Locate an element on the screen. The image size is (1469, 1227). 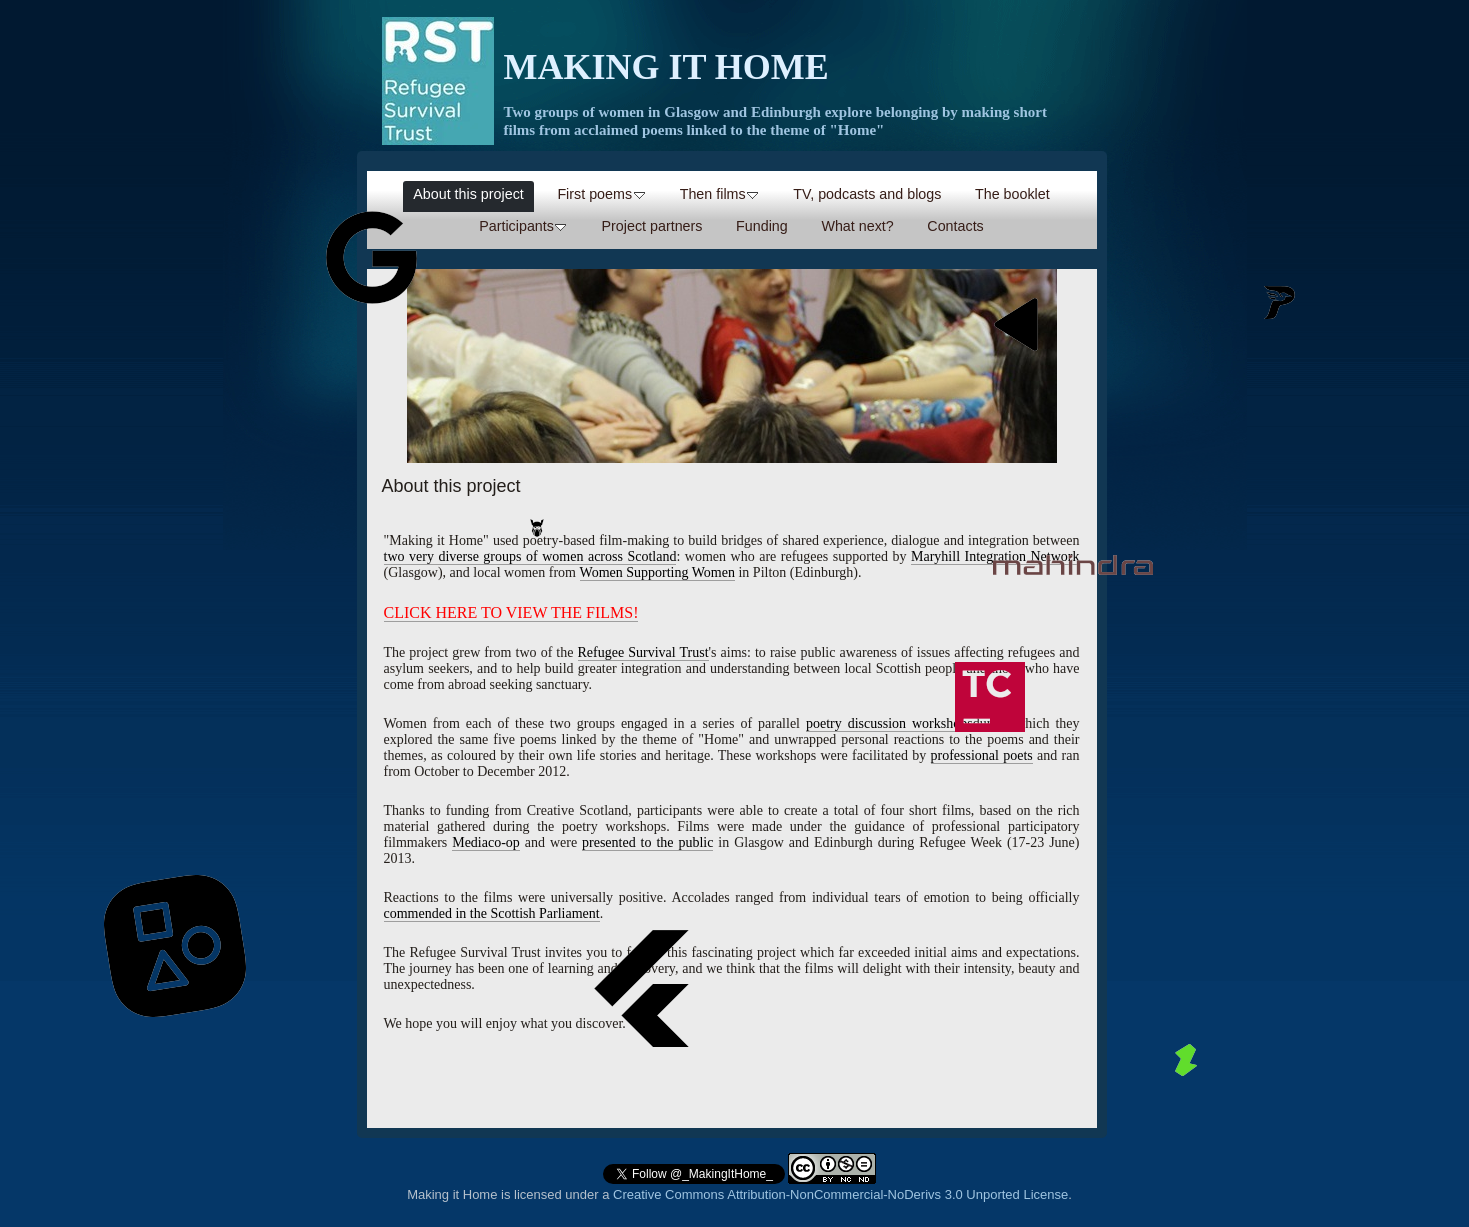
open apostrophe app is located at coordinates (175, 946).